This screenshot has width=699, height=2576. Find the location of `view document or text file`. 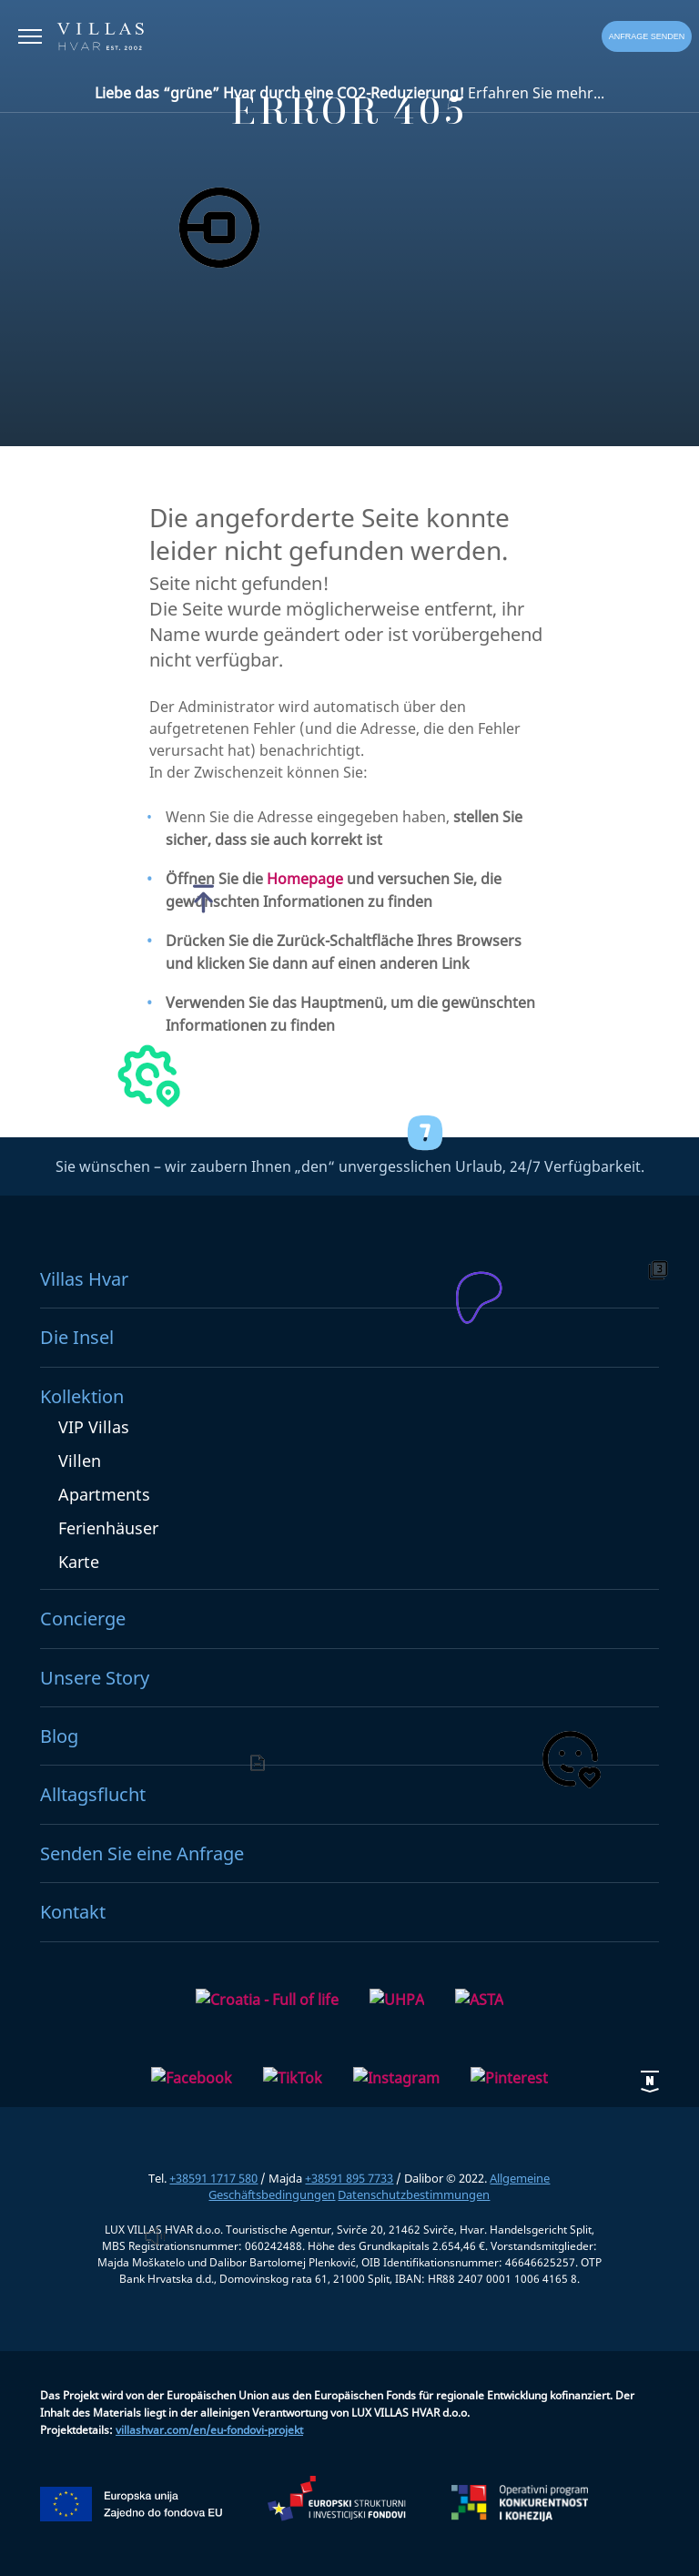

view document or text file is located at coordinates (258, 1763).